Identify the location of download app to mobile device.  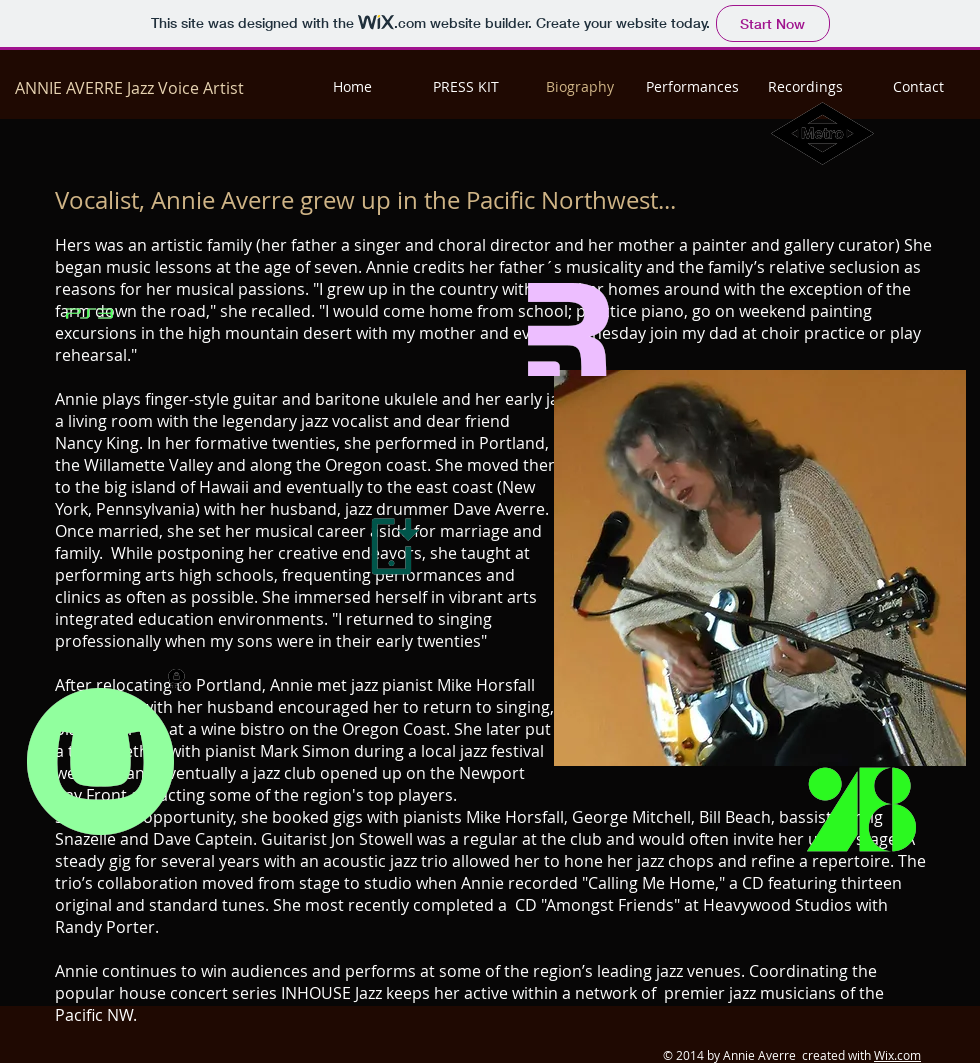
(391, 546).